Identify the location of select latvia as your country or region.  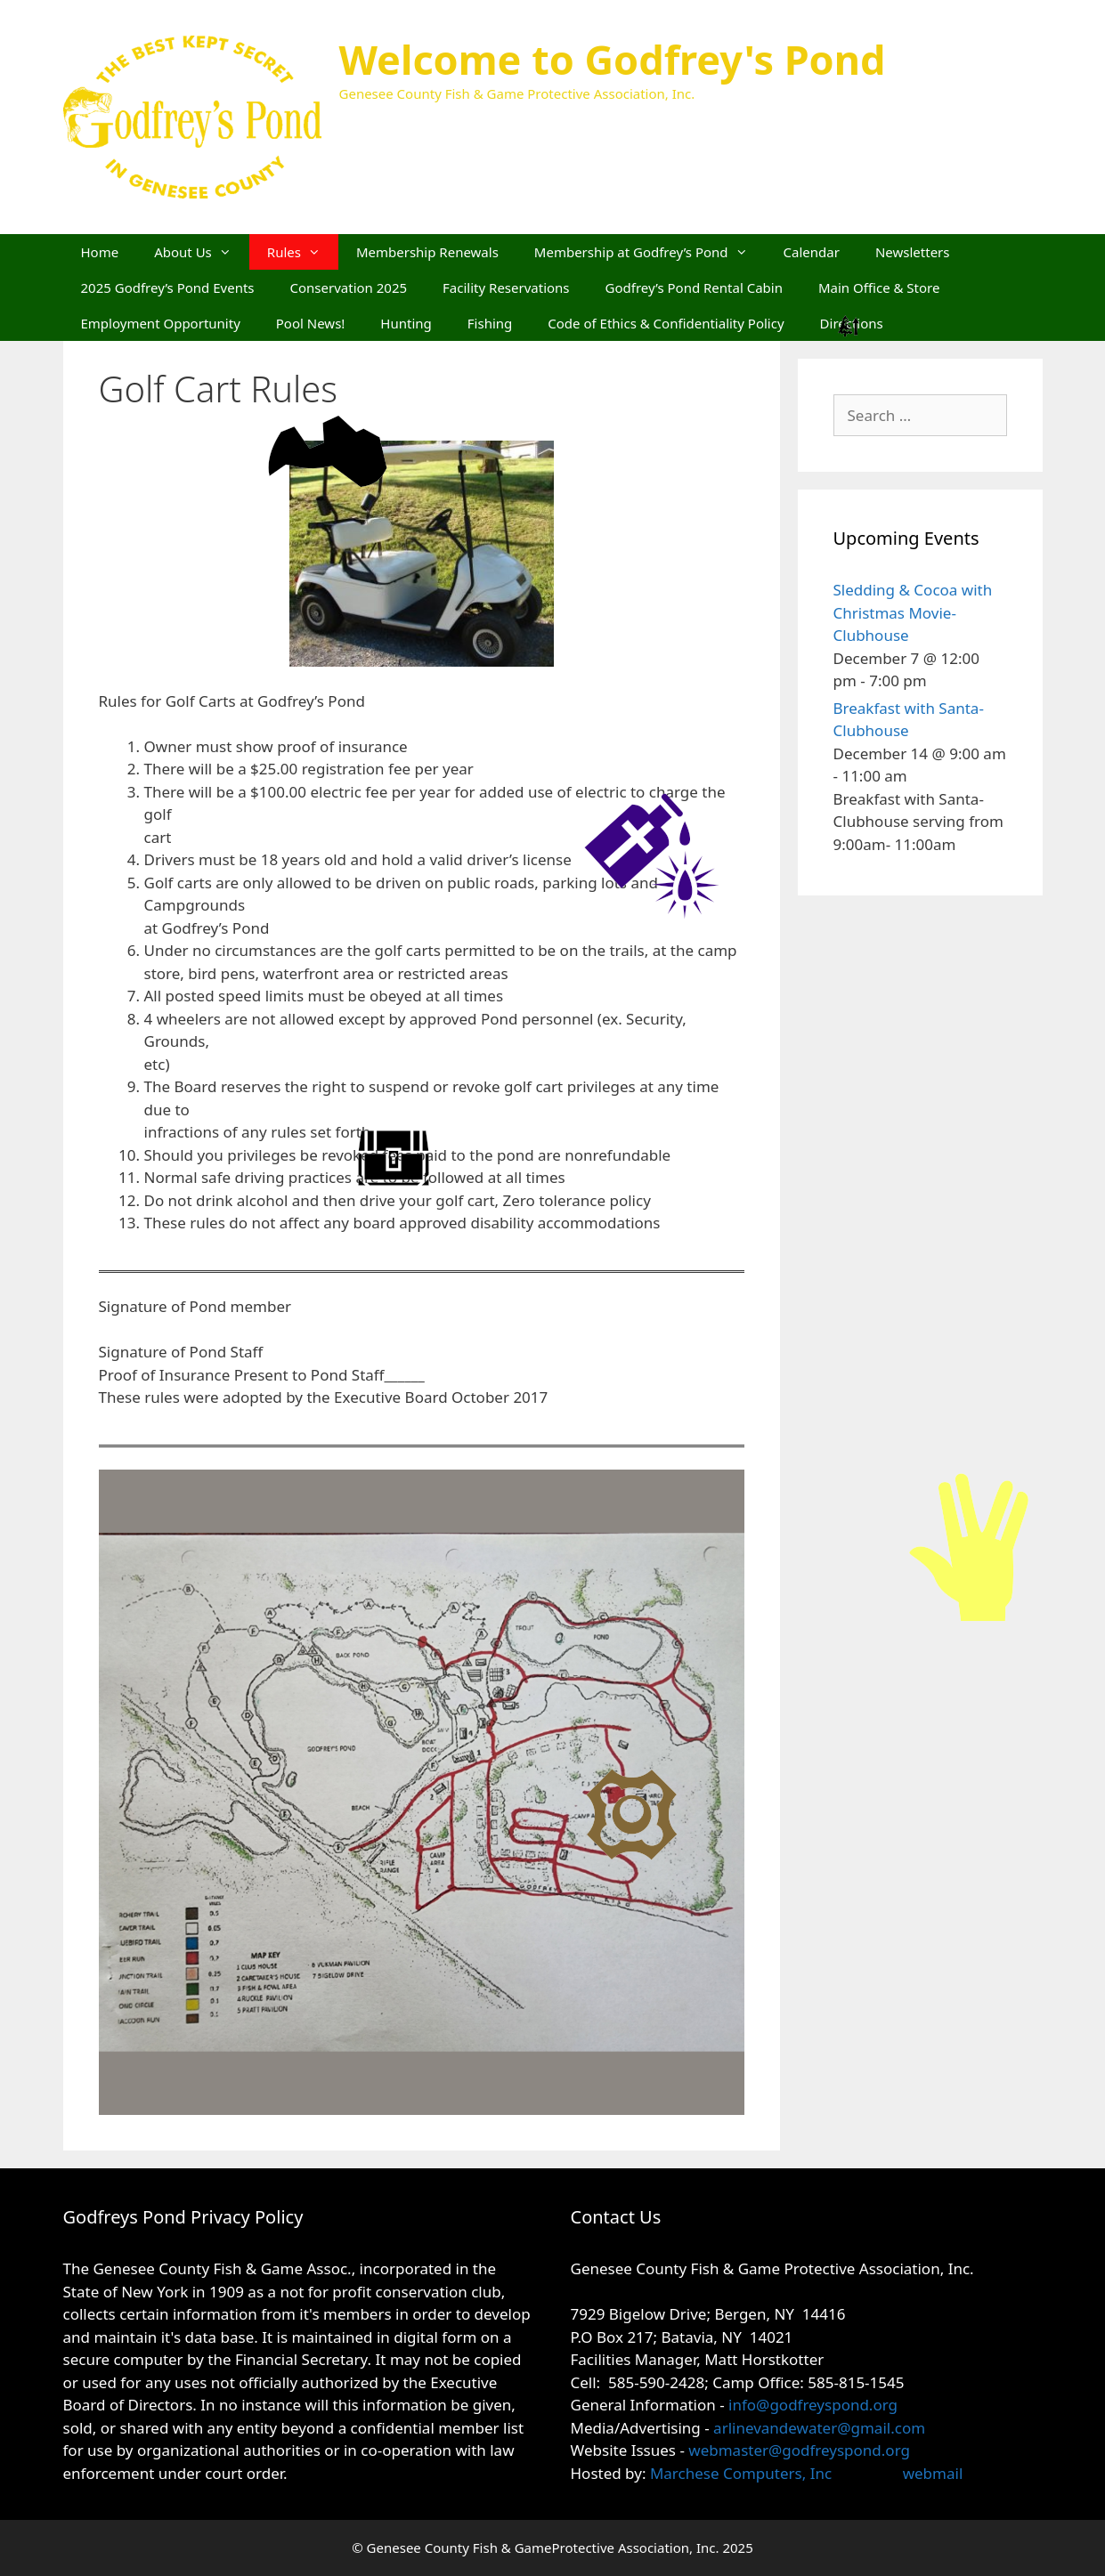
(328, 451).